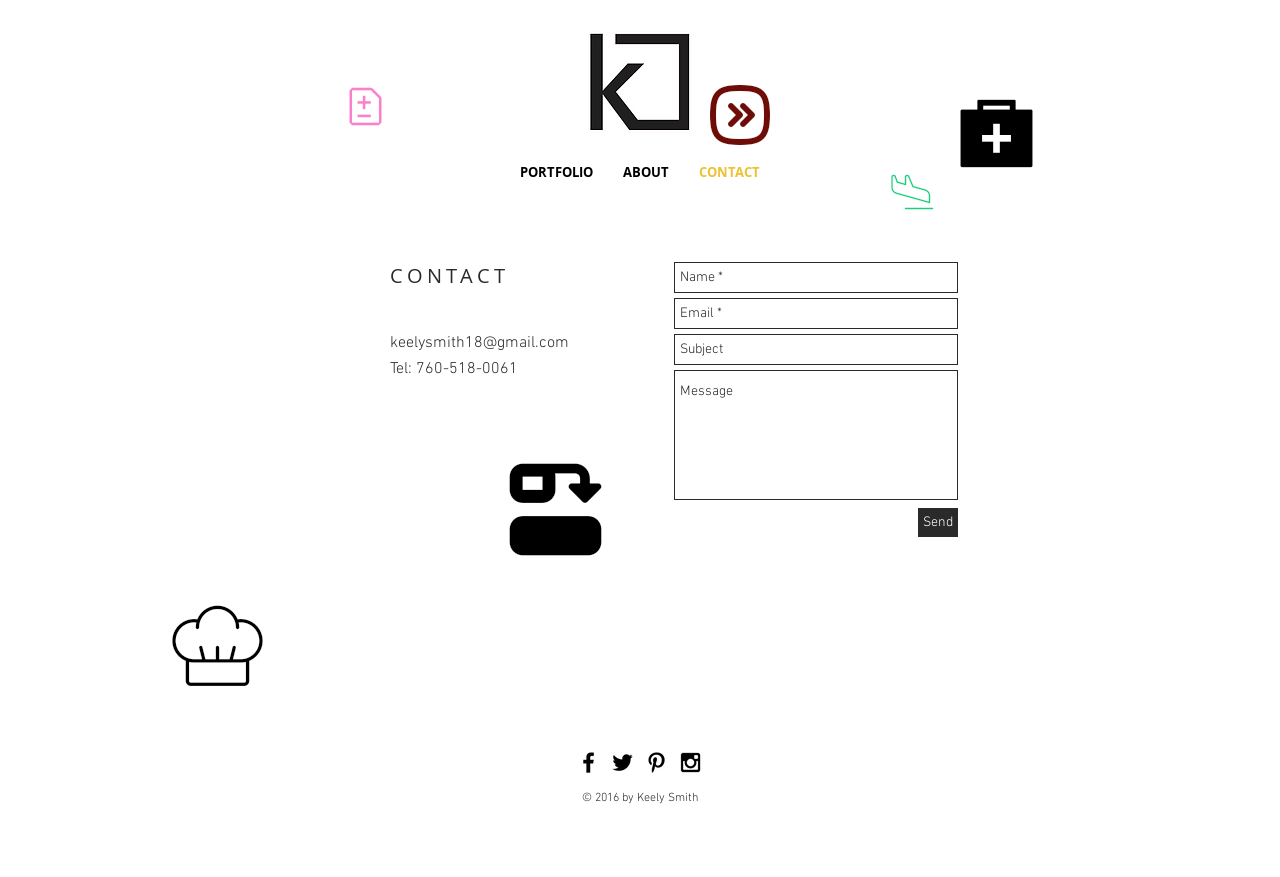 The height and width of the screenshot is (877, 1280). Describe the element at coordinates (740, 115) in the screenshot. I see `skip forward or advance to next item` at that location.